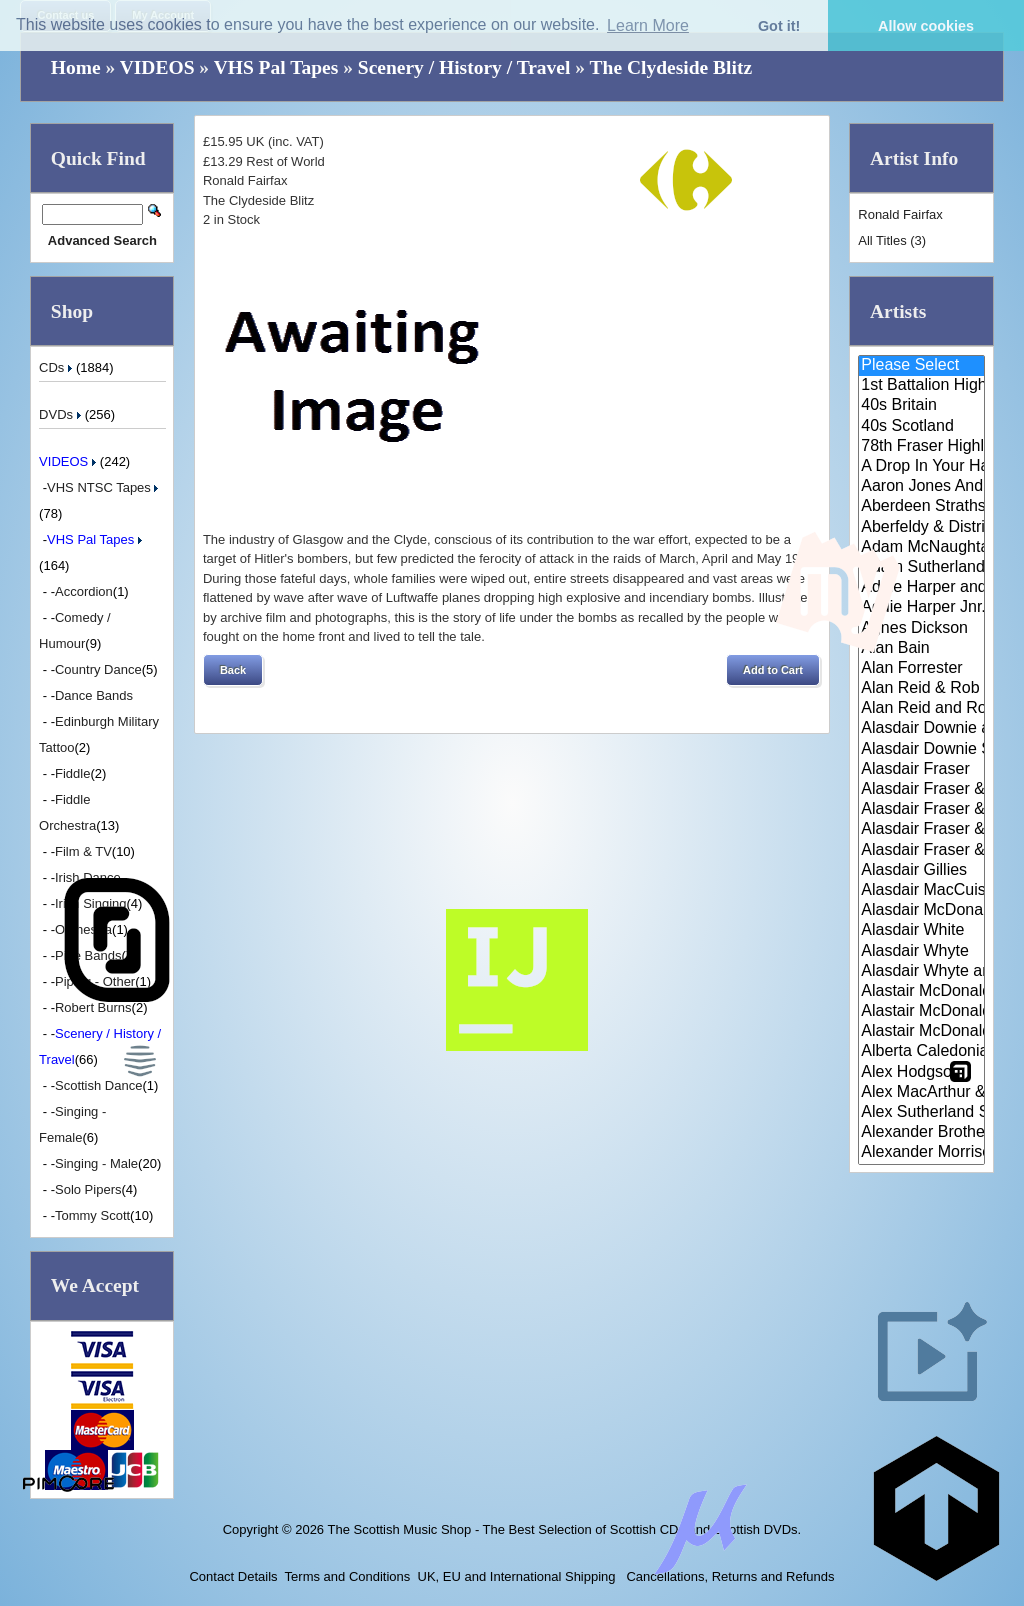 This screenshot has height=1606, width=1024. I want to click on access AI-powered video generation tools, so click(927, 1356).